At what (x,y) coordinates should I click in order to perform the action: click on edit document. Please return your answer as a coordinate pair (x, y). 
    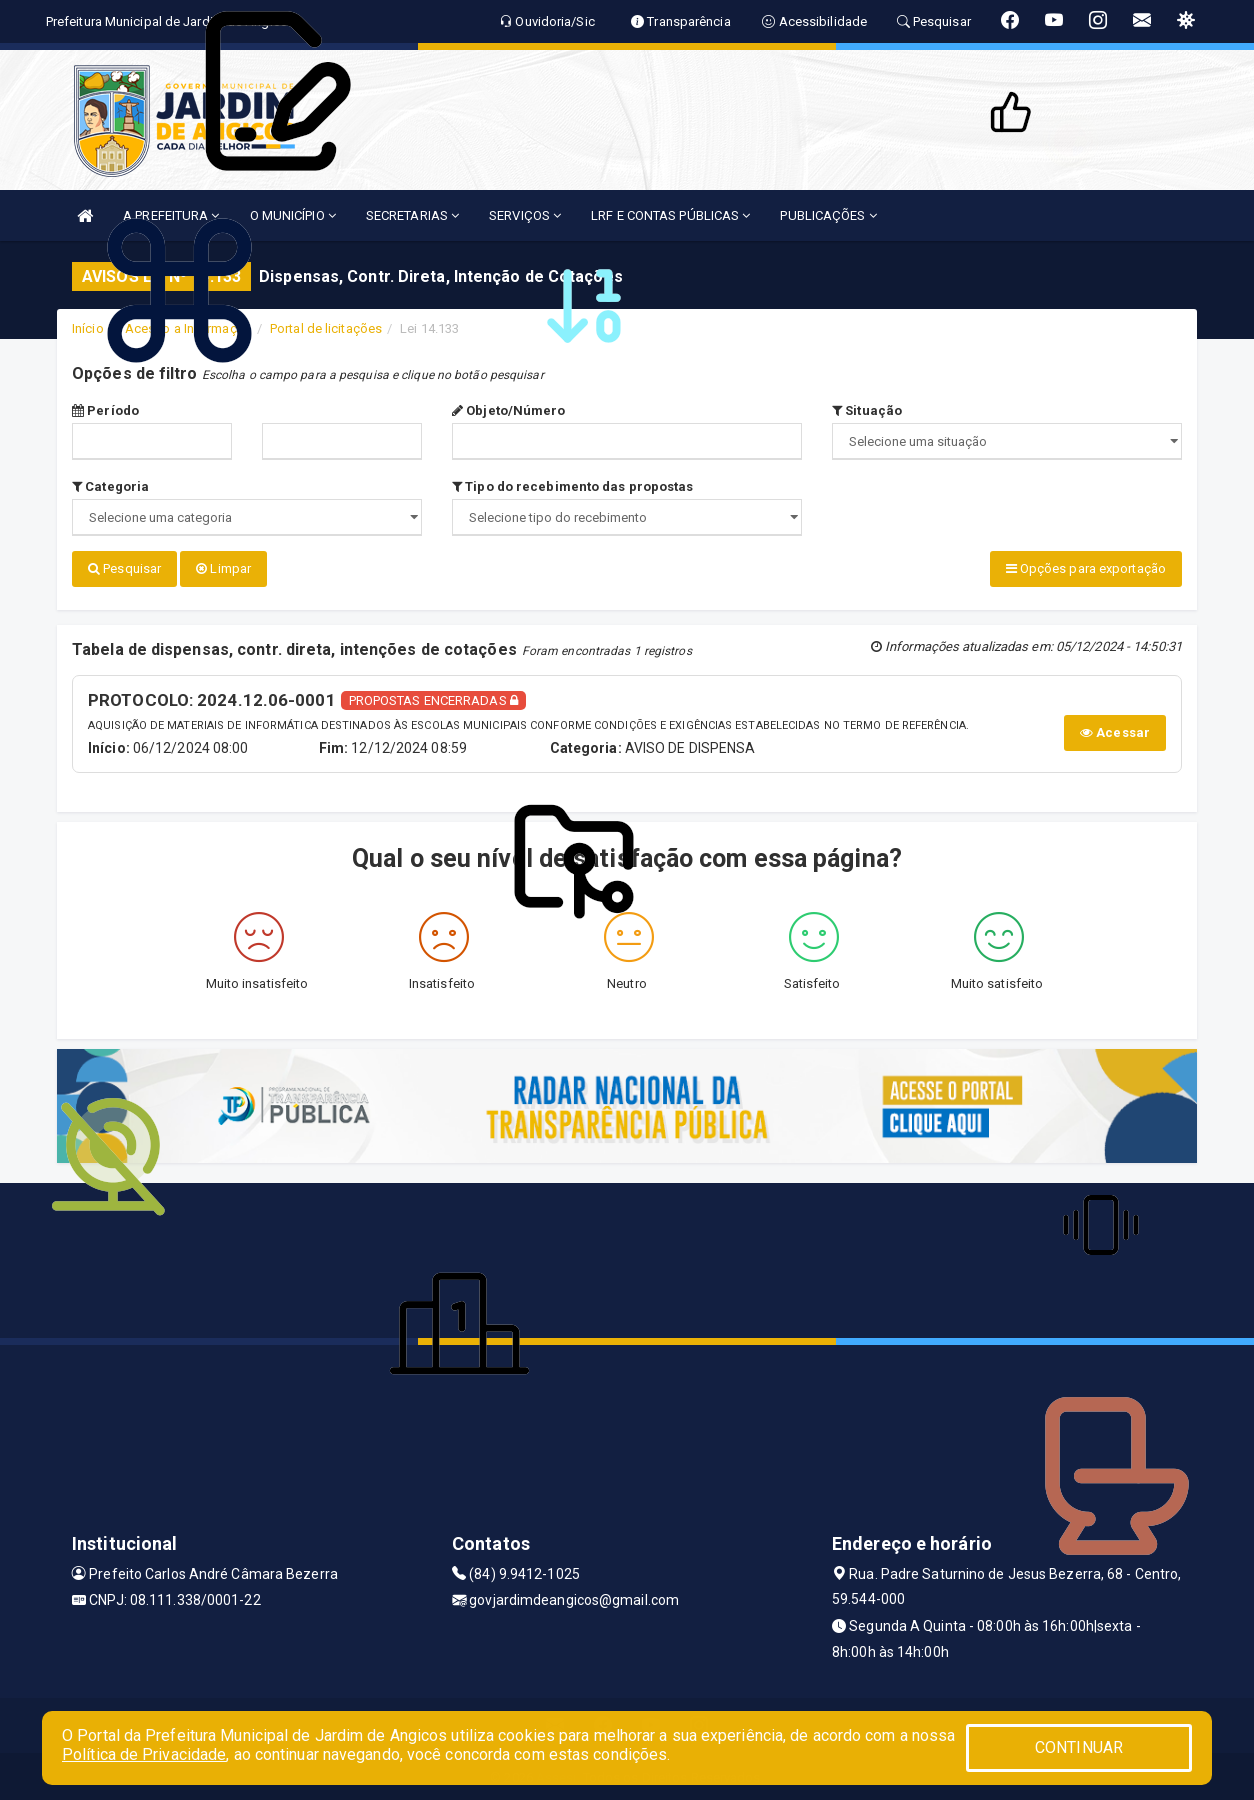
    Looking at the image, I should click on (271, 91).